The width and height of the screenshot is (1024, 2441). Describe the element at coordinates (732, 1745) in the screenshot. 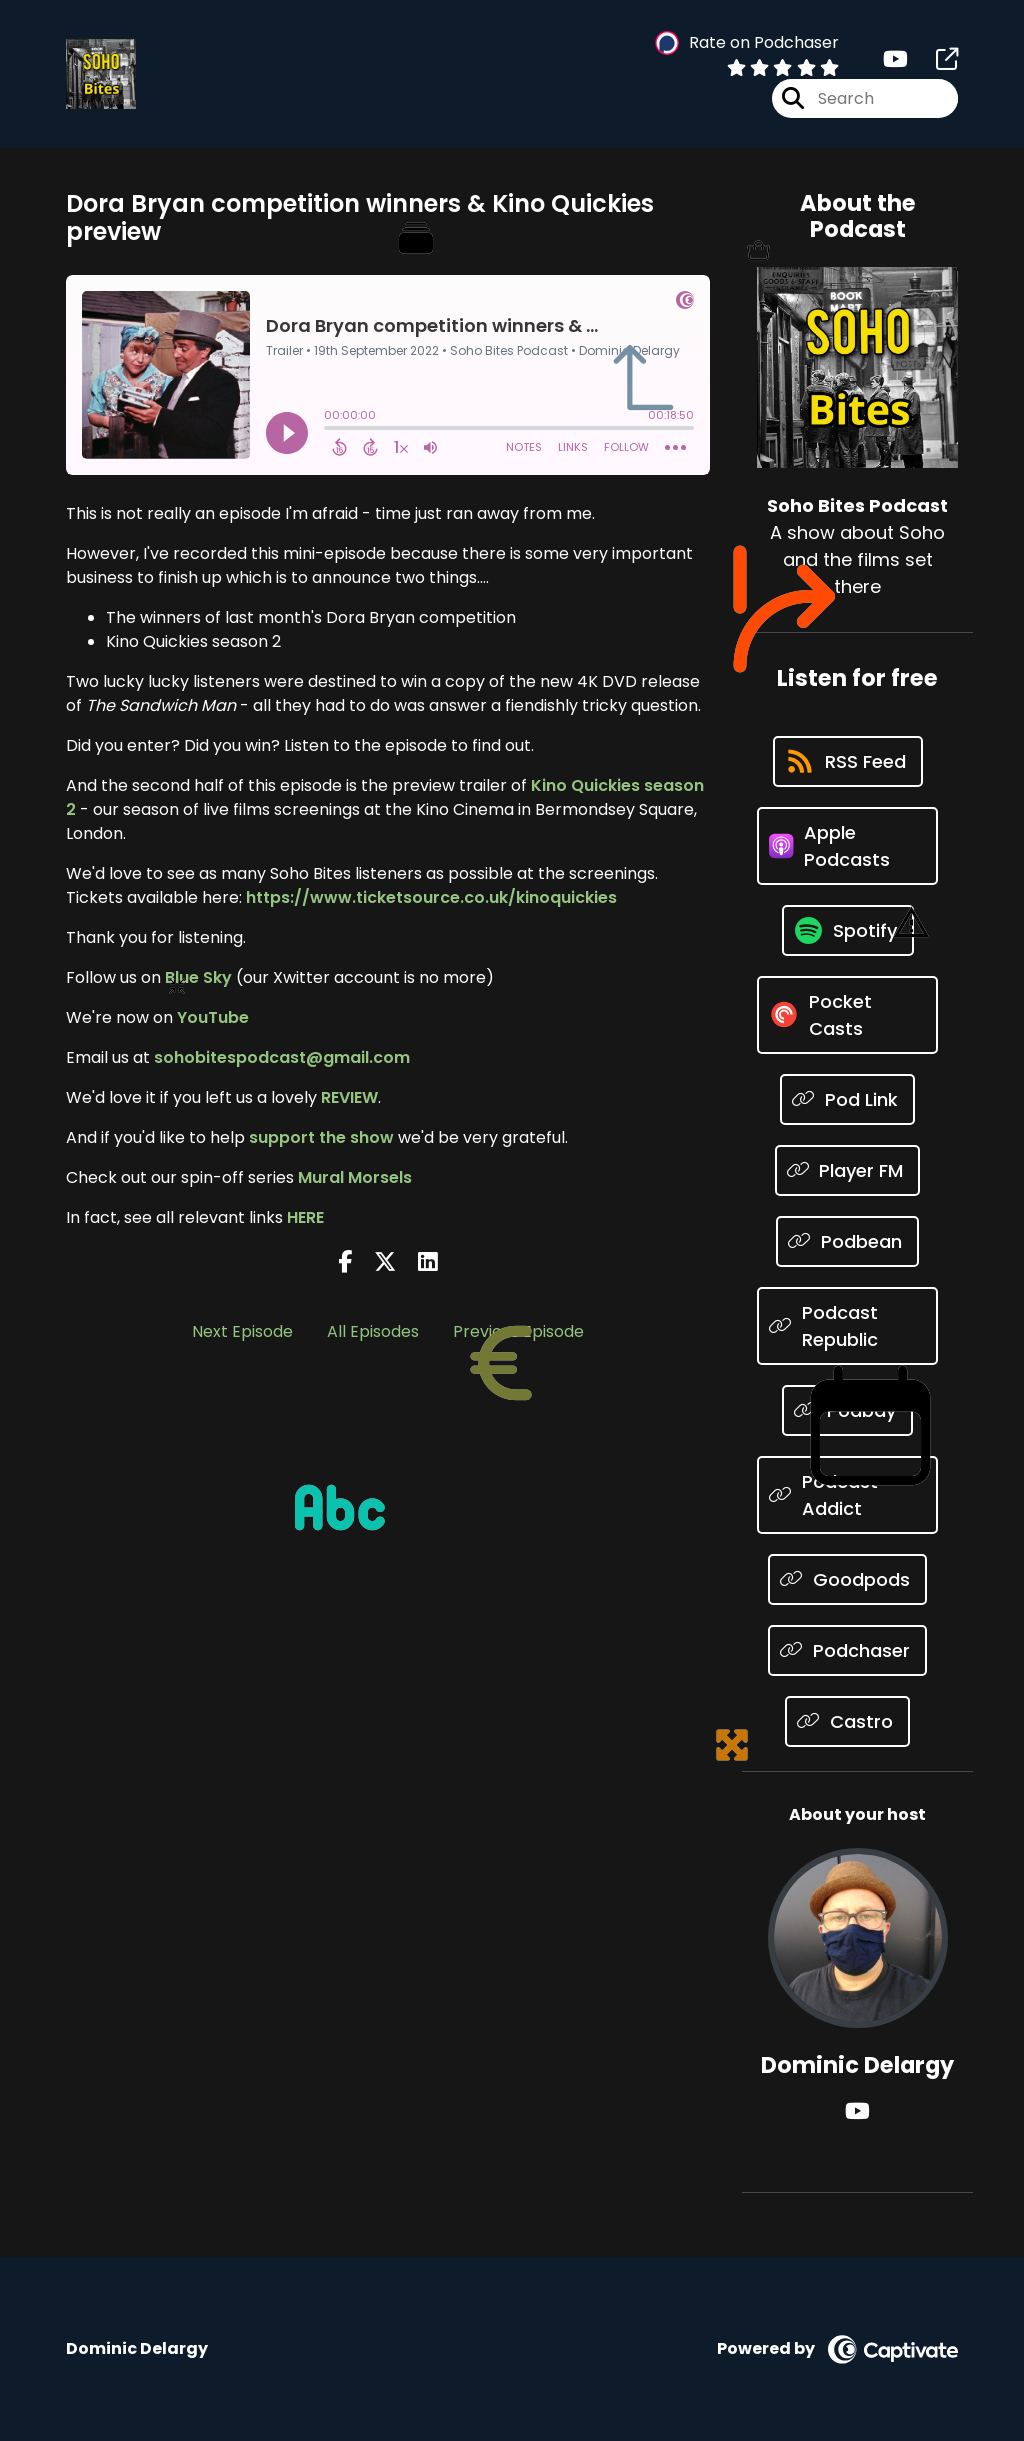

I see `expand to fullscreen mode` at that location.